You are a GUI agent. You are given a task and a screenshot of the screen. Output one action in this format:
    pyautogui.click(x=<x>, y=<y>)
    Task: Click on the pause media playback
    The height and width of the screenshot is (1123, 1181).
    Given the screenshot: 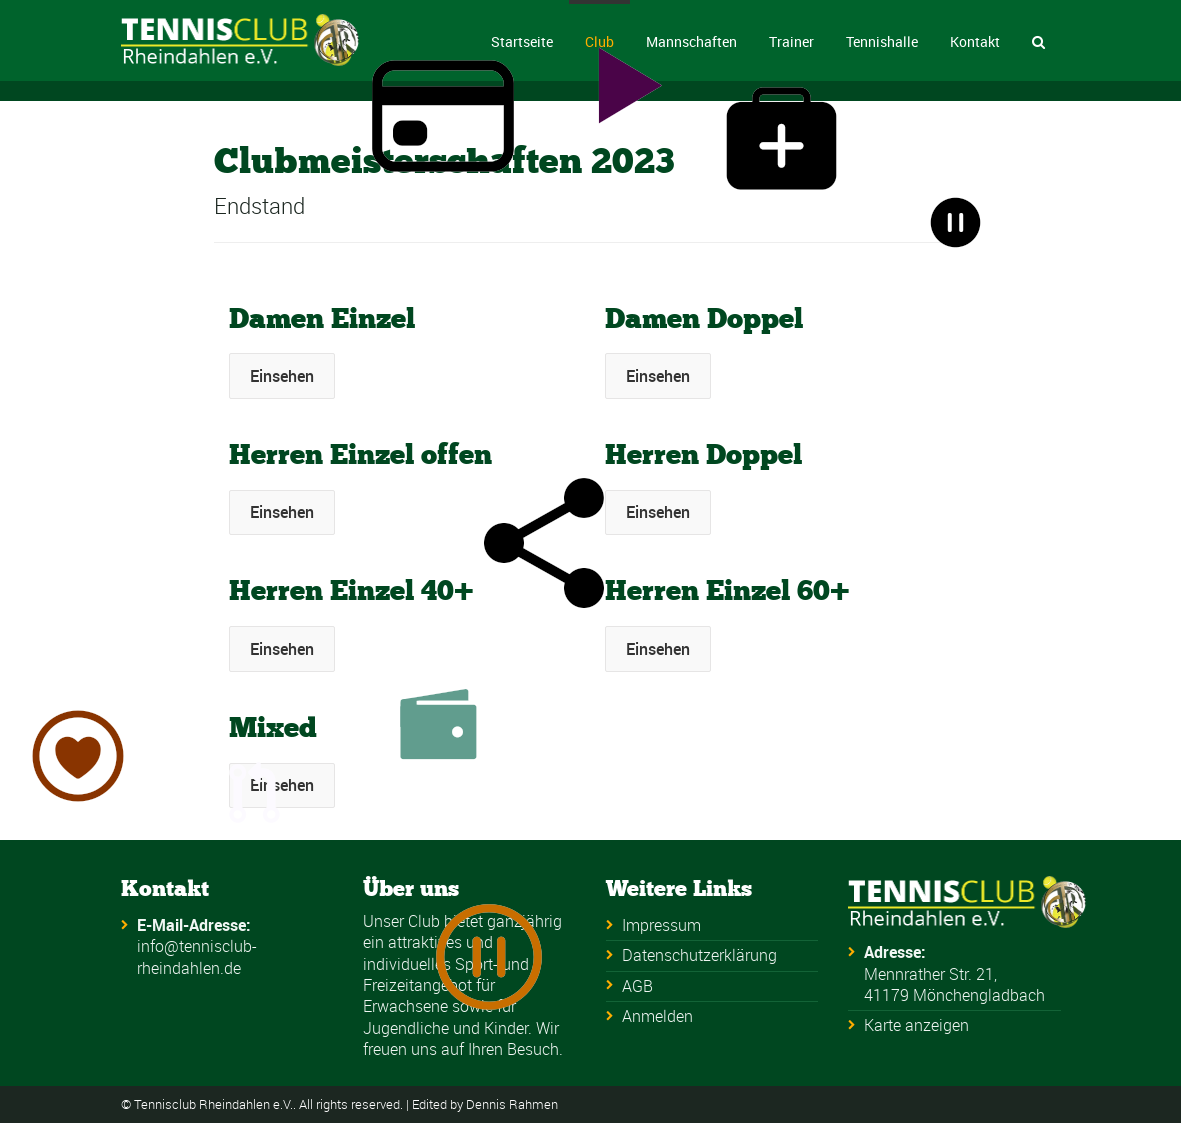 What is the action you would take?
    pyautogui.click(x=489, y=957)
    